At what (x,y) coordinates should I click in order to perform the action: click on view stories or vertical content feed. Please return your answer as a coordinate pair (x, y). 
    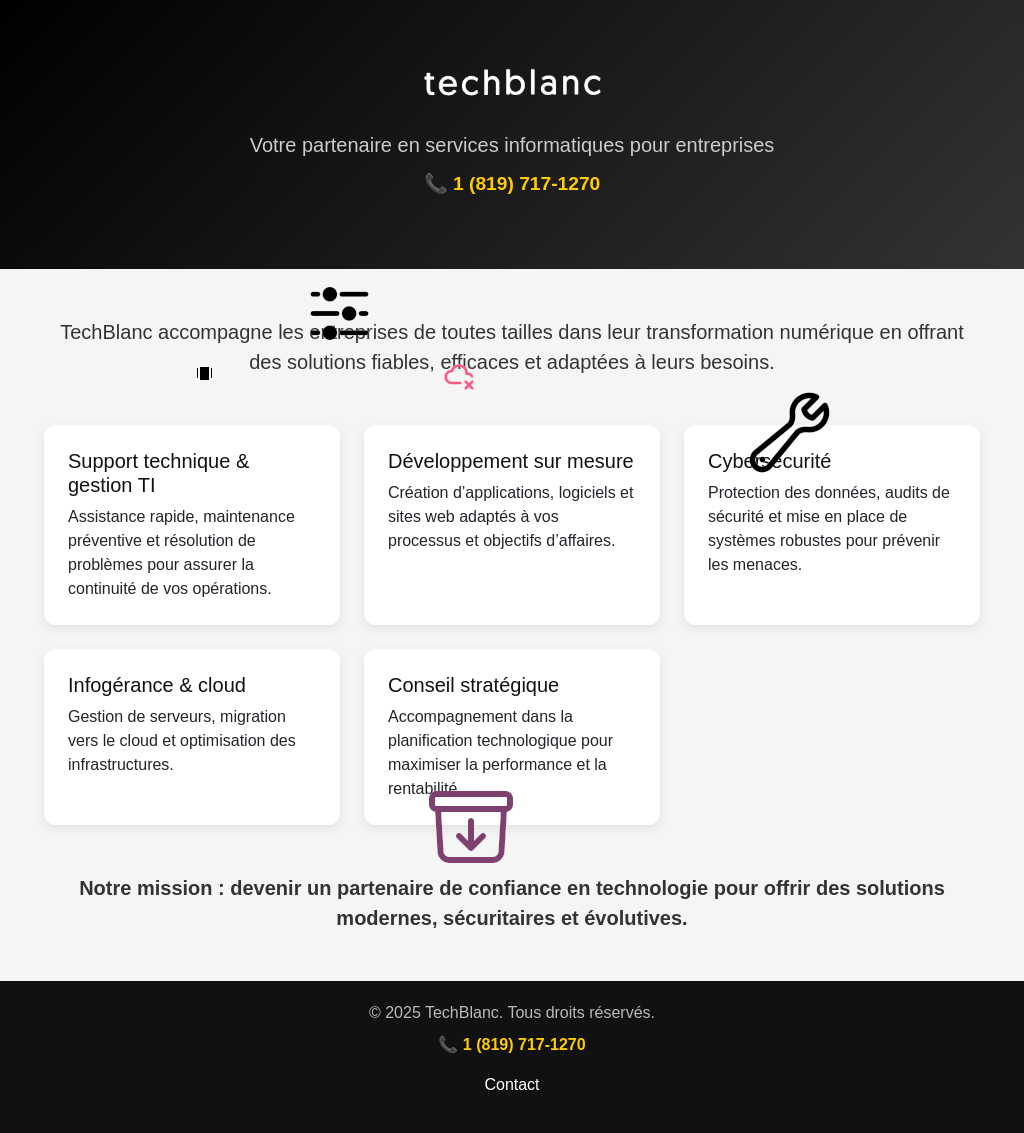
    Looking at the image, I should click on (204, 373).